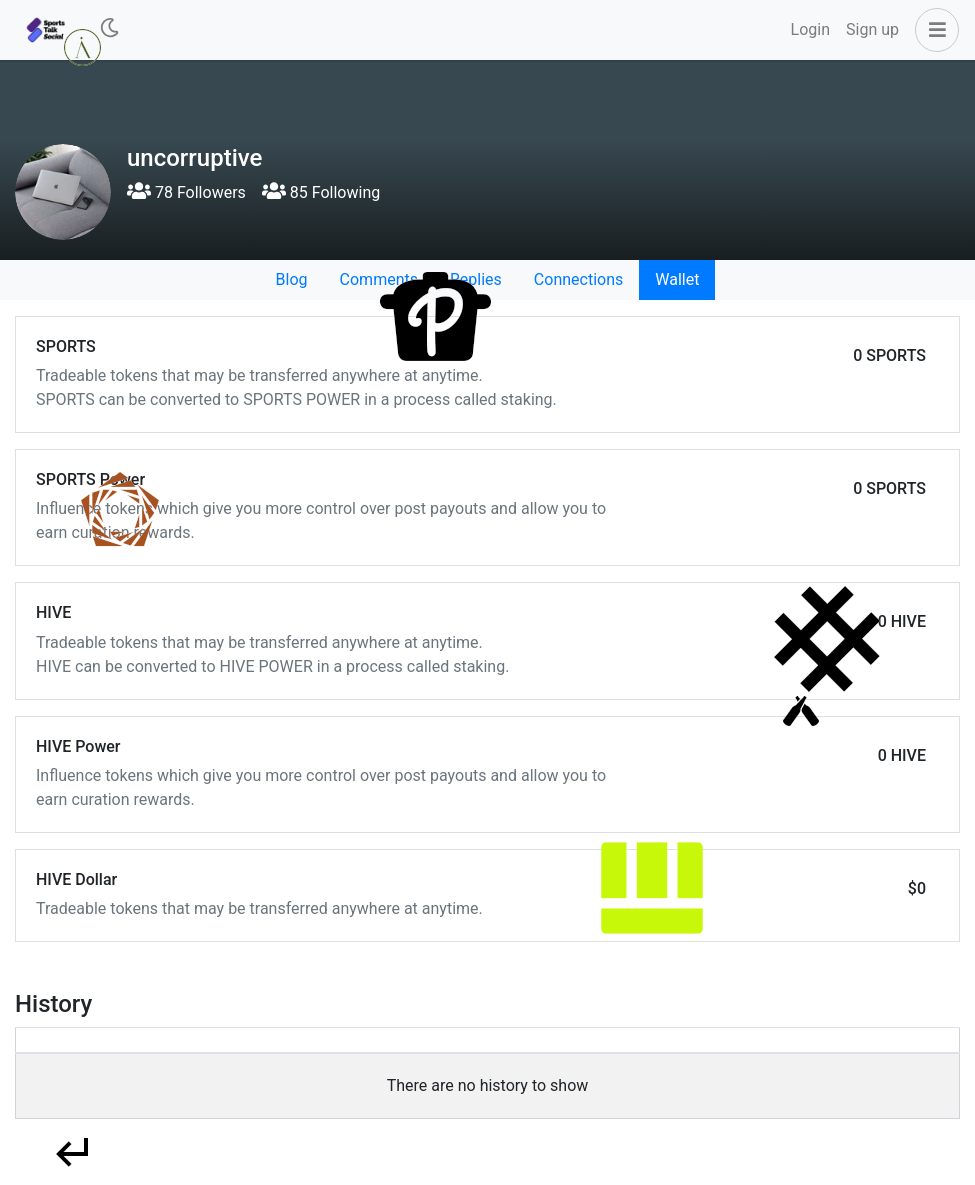 This screenshot has width=975, height=1185. I want to click on open the palfed app or service, so click(435, 316).